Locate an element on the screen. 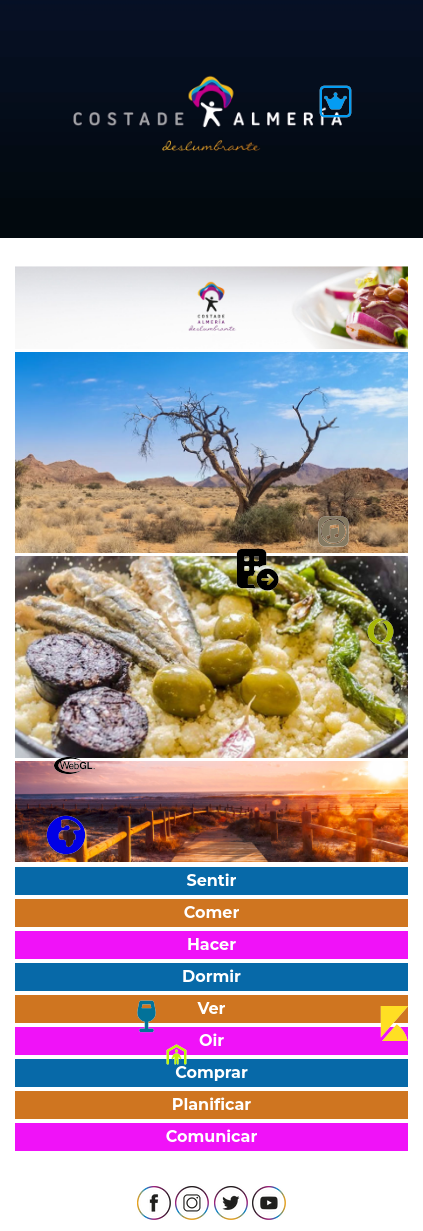 The image size is (423, 1231). navigate to building or office location is located at coordinates (256, 568).